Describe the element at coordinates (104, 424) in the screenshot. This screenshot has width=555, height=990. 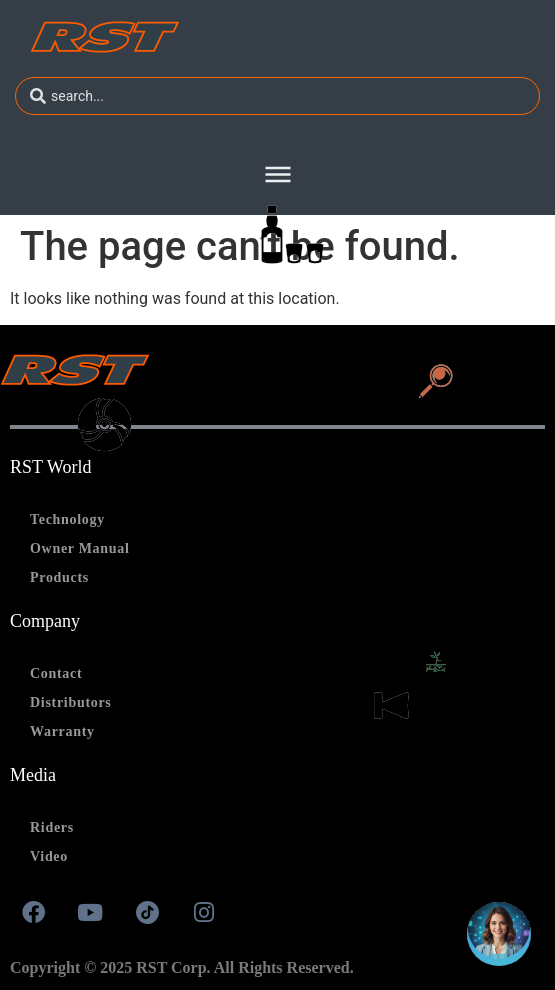
I see `activate morph ball transformation` at that location.